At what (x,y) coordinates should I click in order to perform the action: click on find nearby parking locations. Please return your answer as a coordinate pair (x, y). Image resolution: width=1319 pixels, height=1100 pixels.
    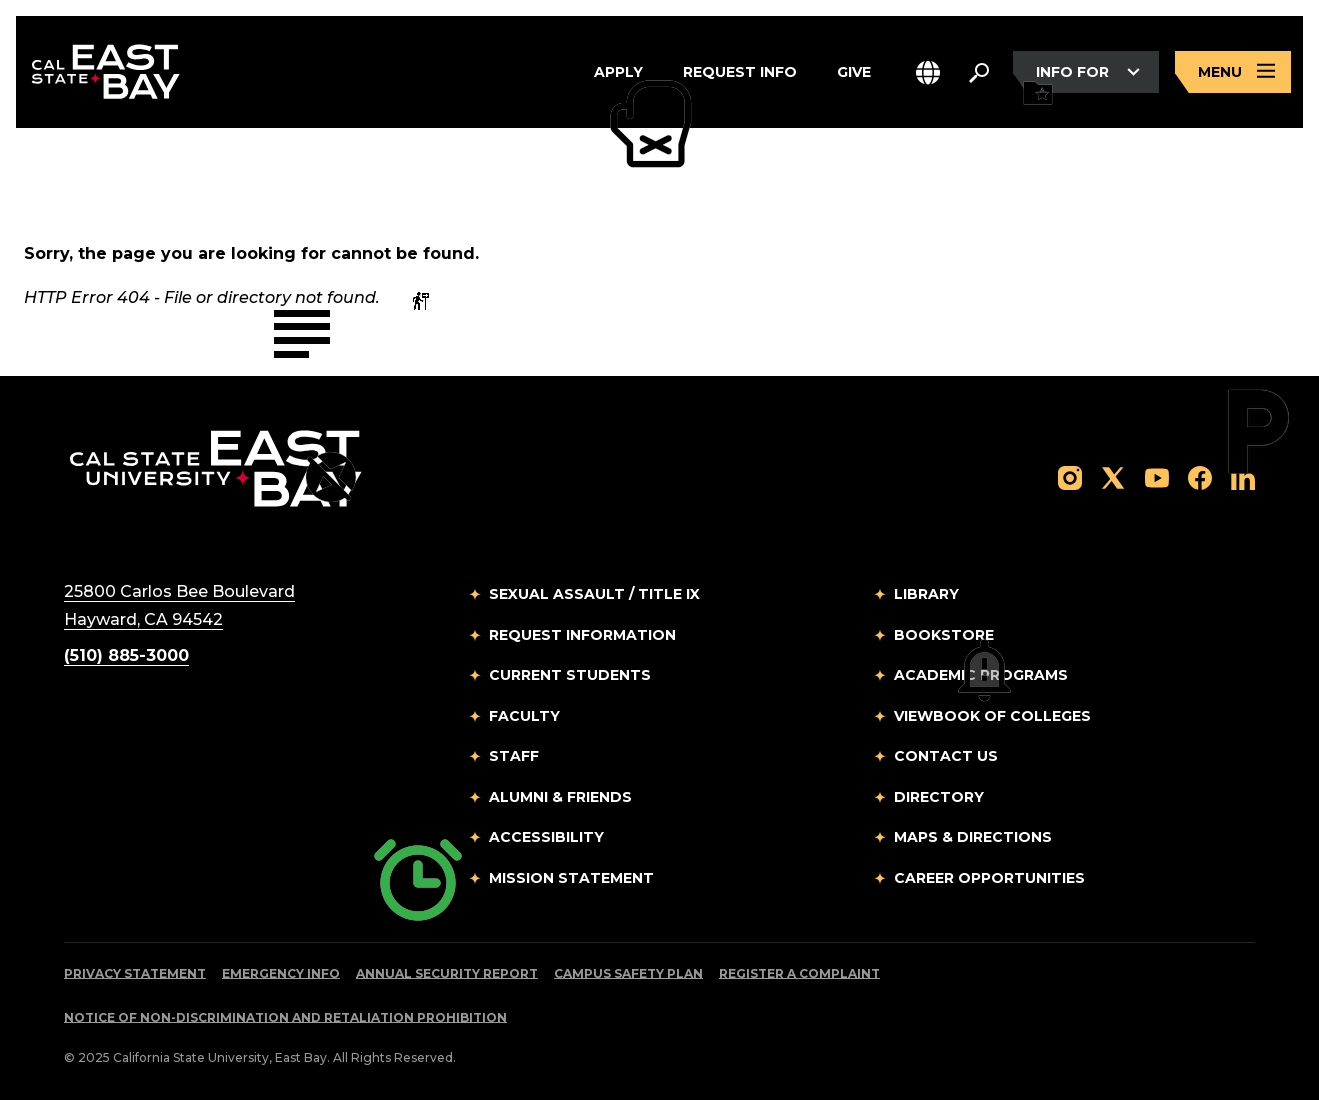
    Looking at the image, I should click on (1256, 431).